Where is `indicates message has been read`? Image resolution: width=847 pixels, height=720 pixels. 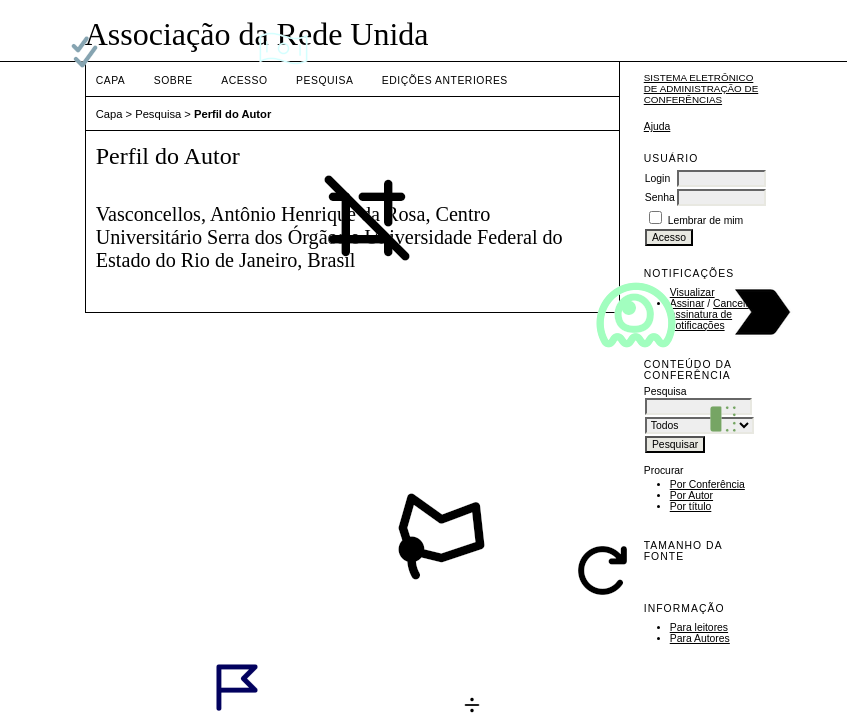
indicates message has been read is located at coordinates (84, 52).